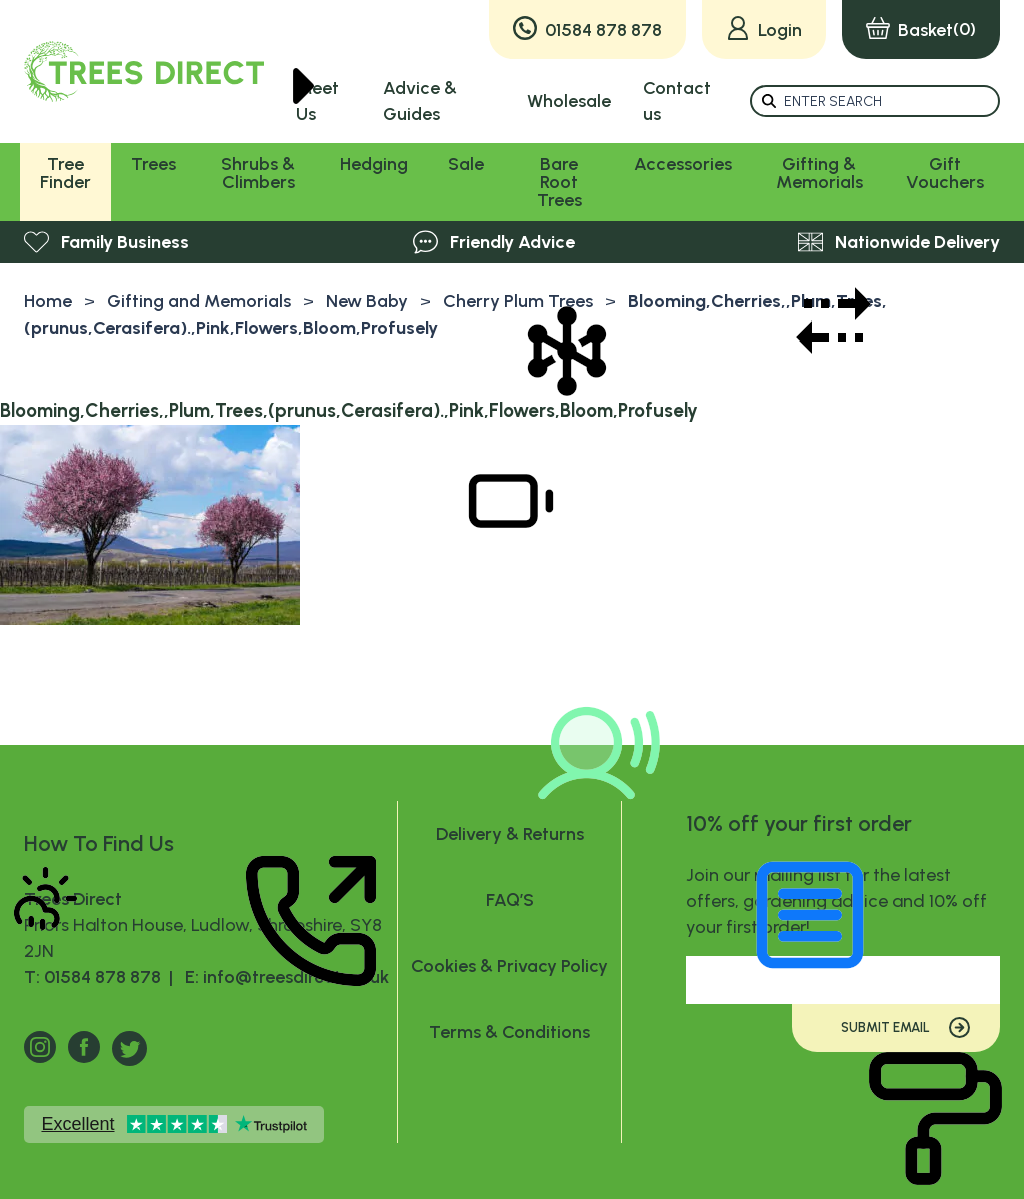 The image size is (1024, 1199). Describe the element at coordinates (597, 753) in the screenshot. I see `user is speaking or broadcasting audio` at that location.